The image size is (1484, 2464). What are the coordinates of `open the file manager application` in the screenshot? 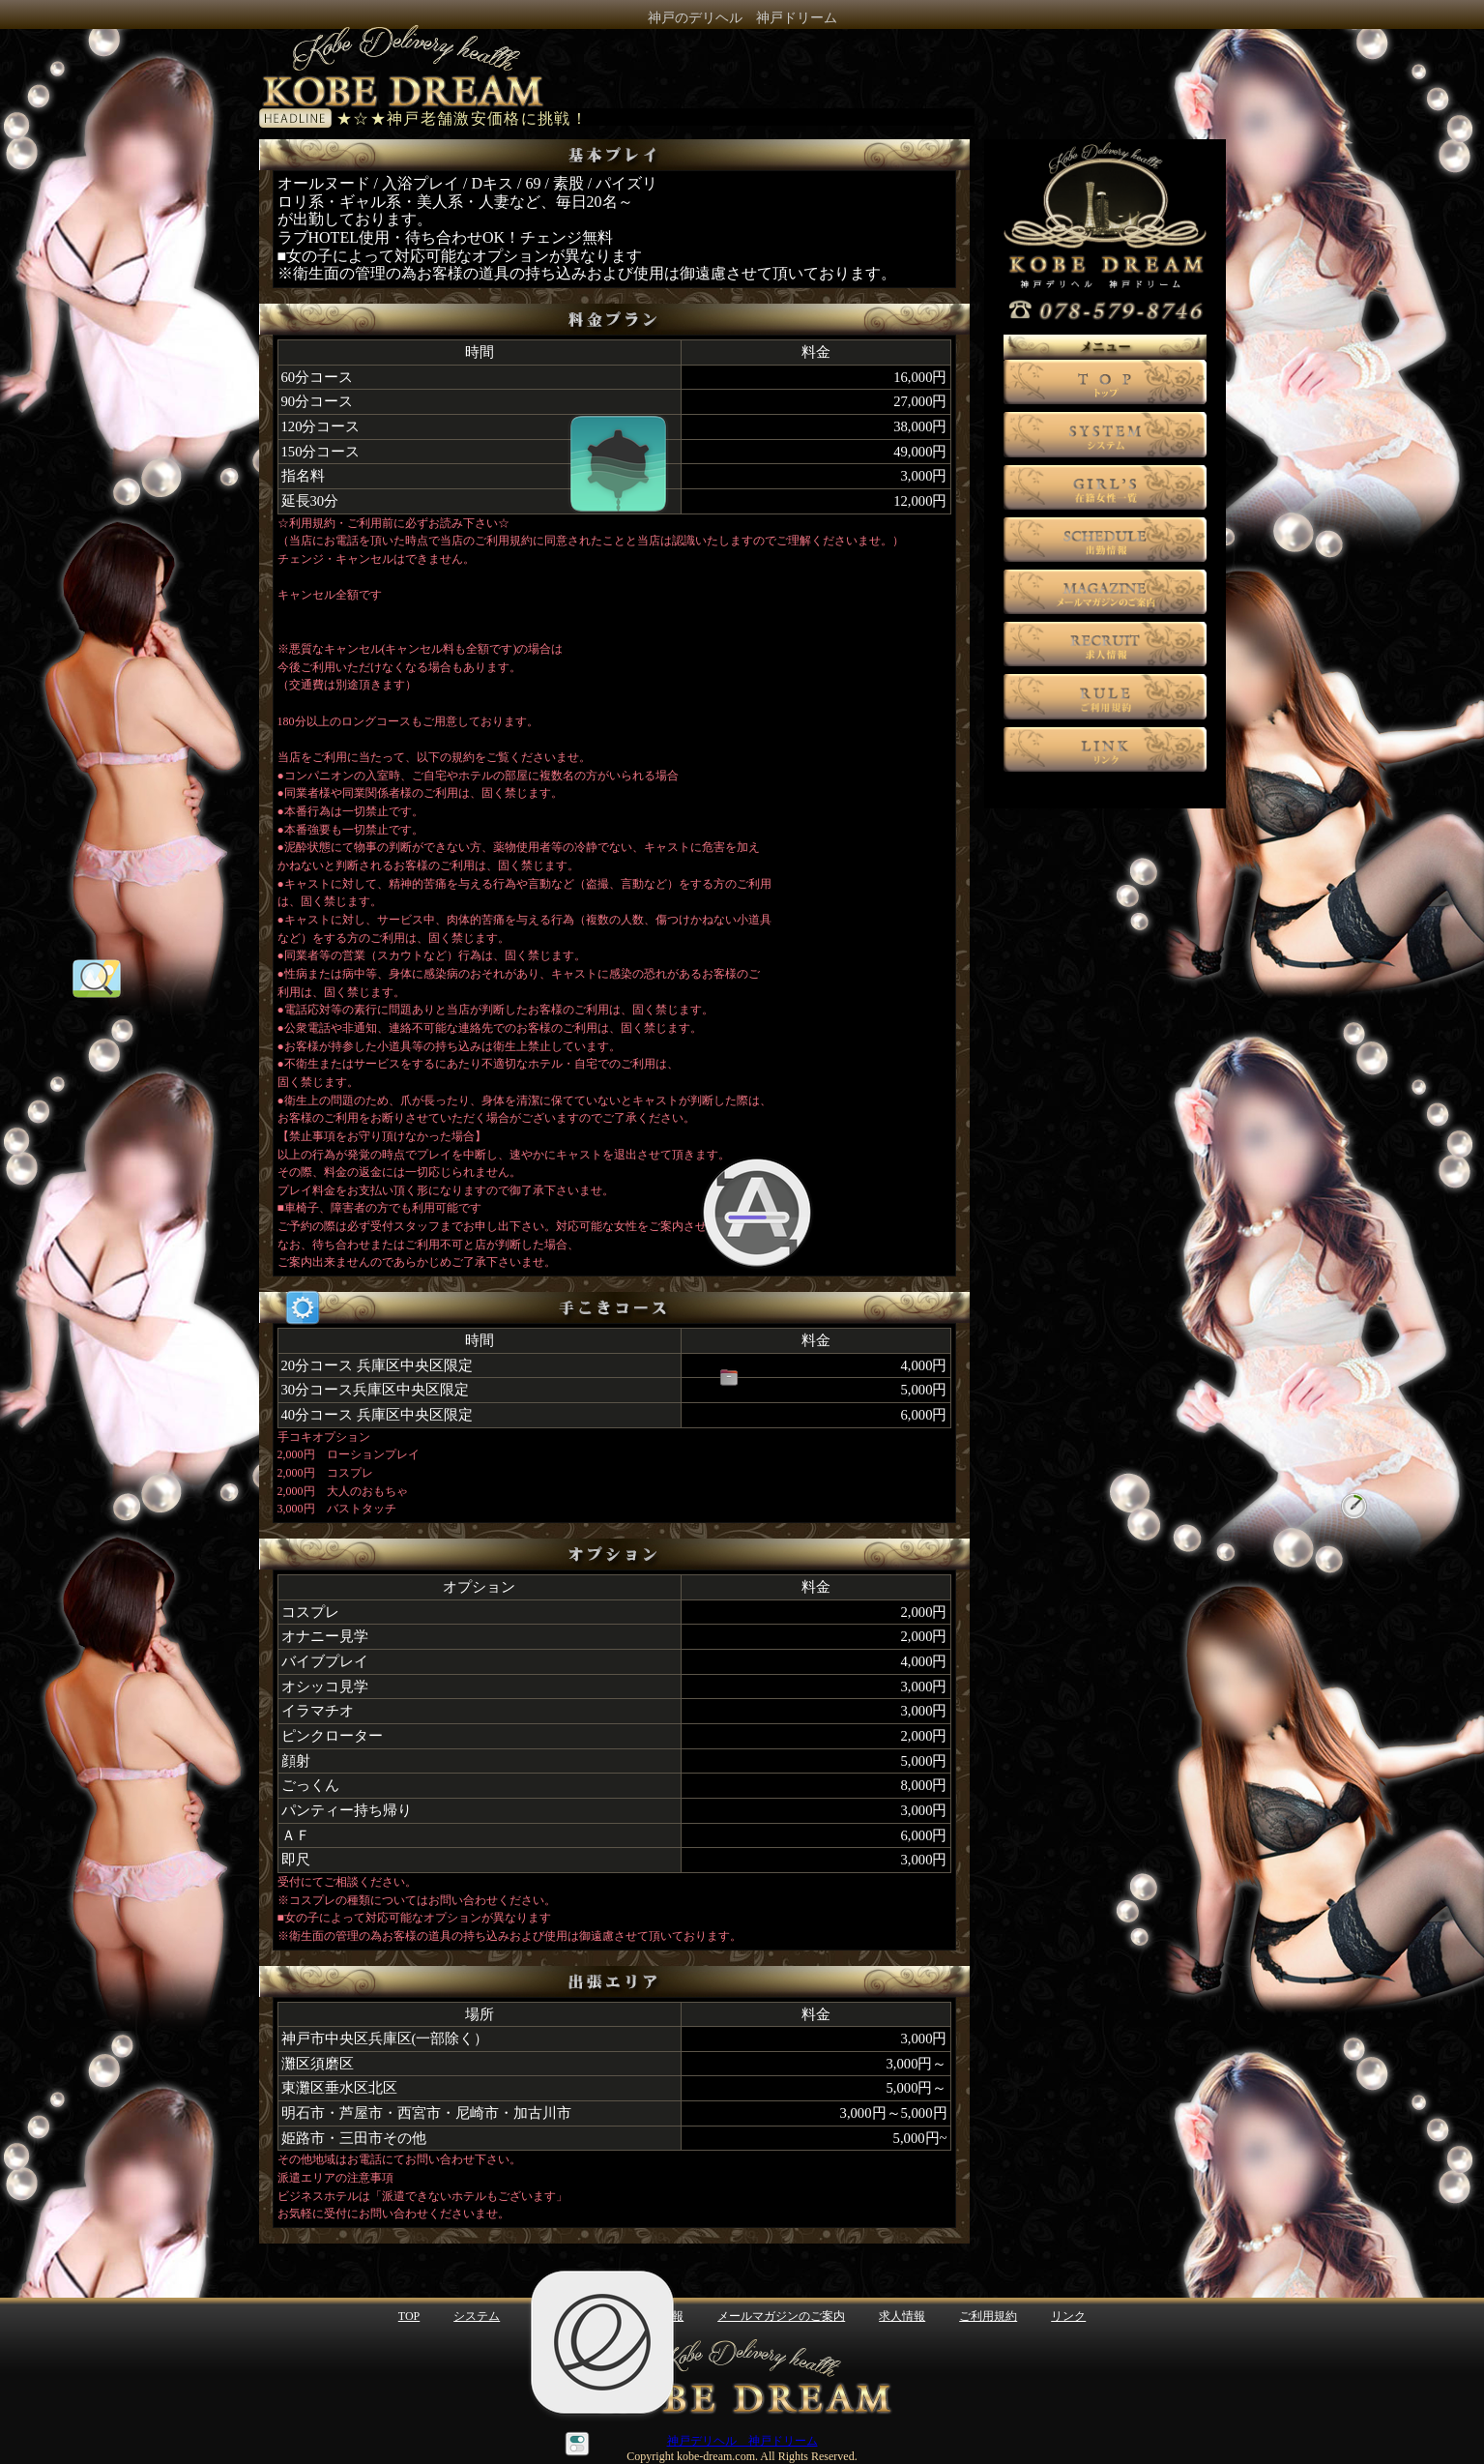 It's located at (729, 1377).